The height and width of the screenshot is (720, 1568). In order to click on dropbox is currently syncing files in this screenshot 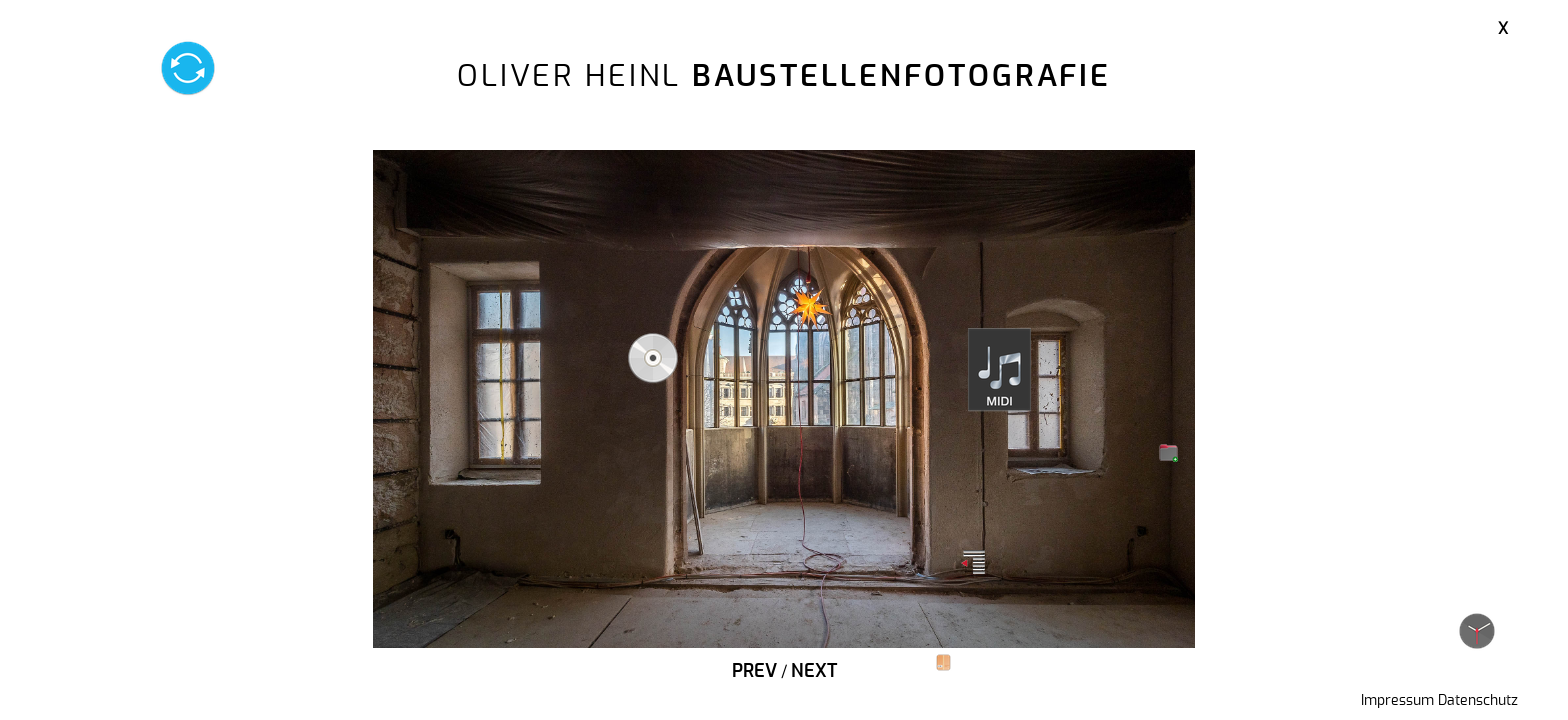, I will do `click(188, 68)`.